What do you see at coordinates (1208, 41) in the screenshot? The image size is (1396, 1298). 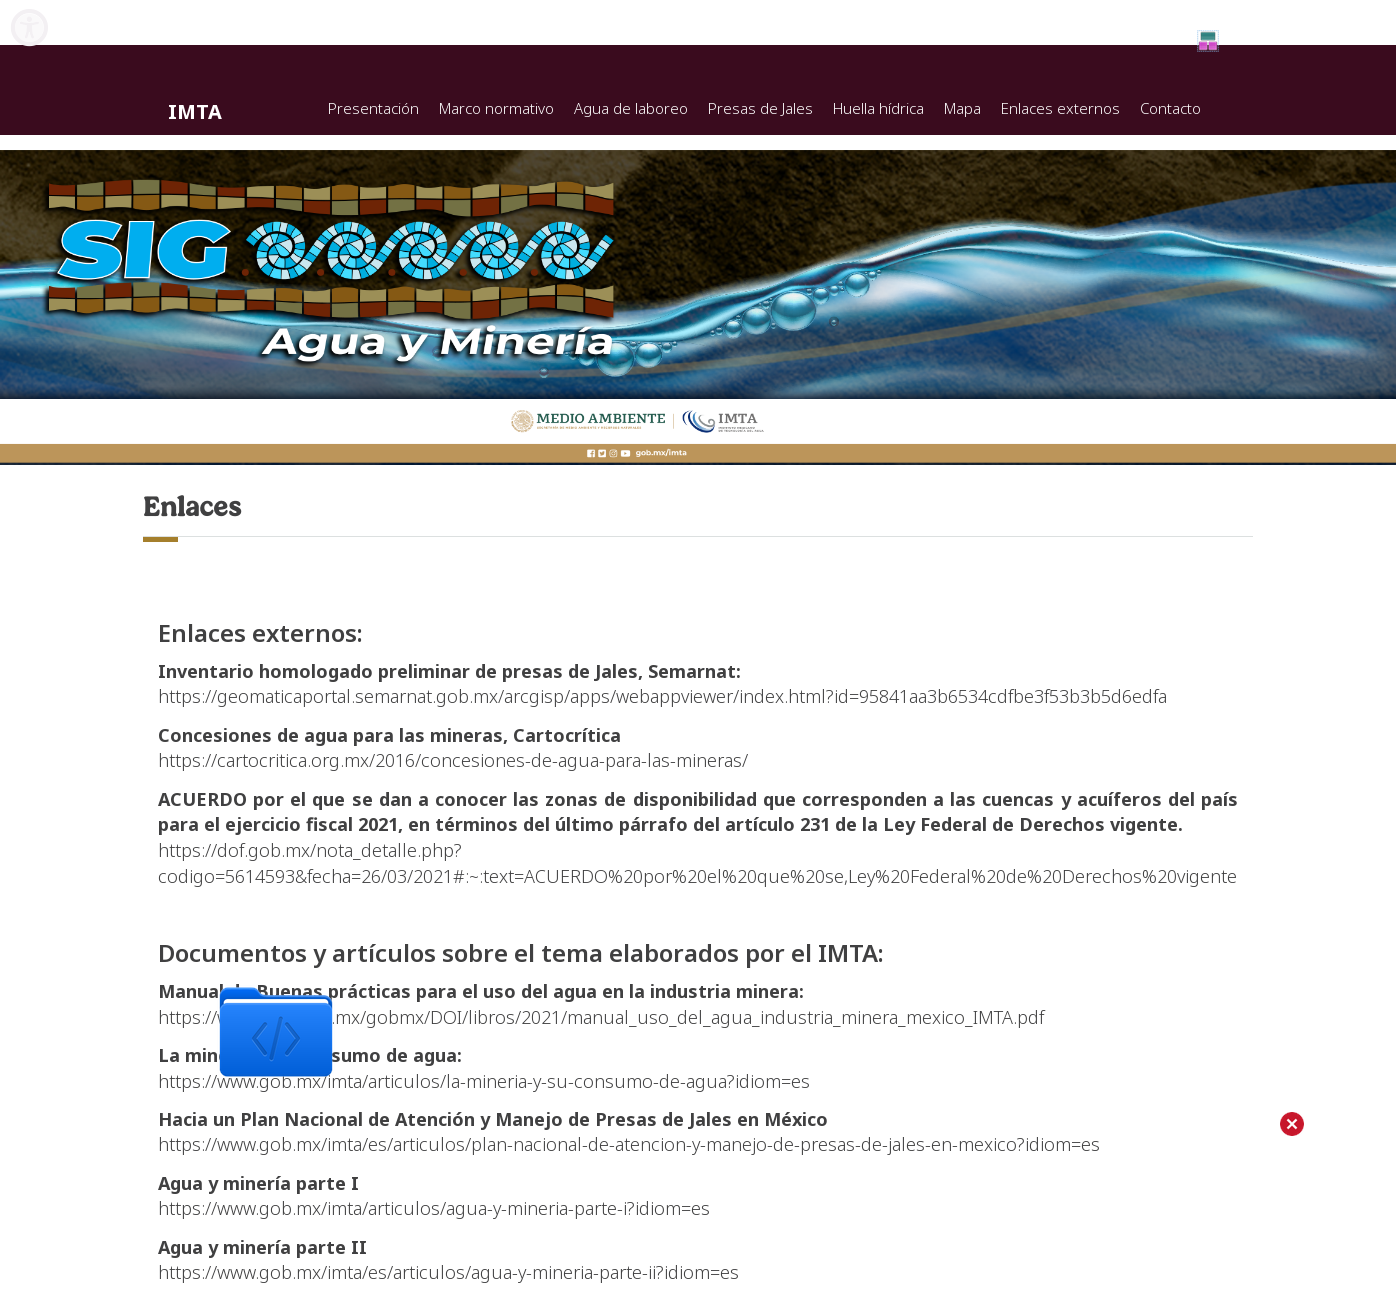 I see `select all items in the current view` at bounding box center [1208, 41].